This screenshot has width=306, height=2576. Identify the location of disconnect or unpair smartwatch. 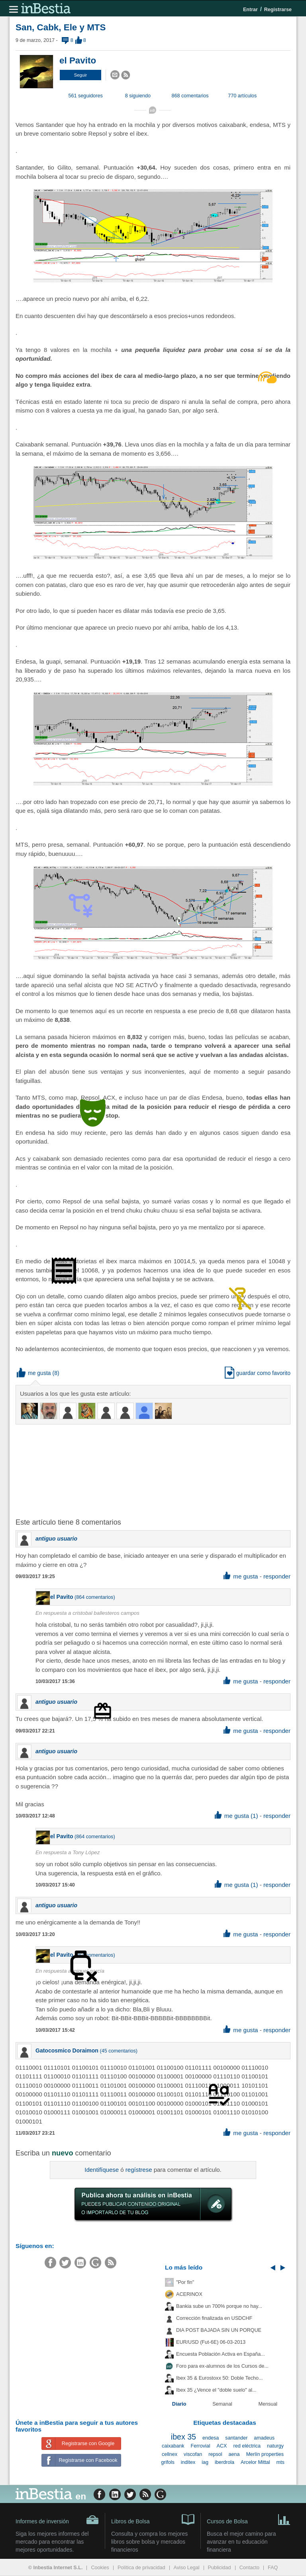
(80, 1965).